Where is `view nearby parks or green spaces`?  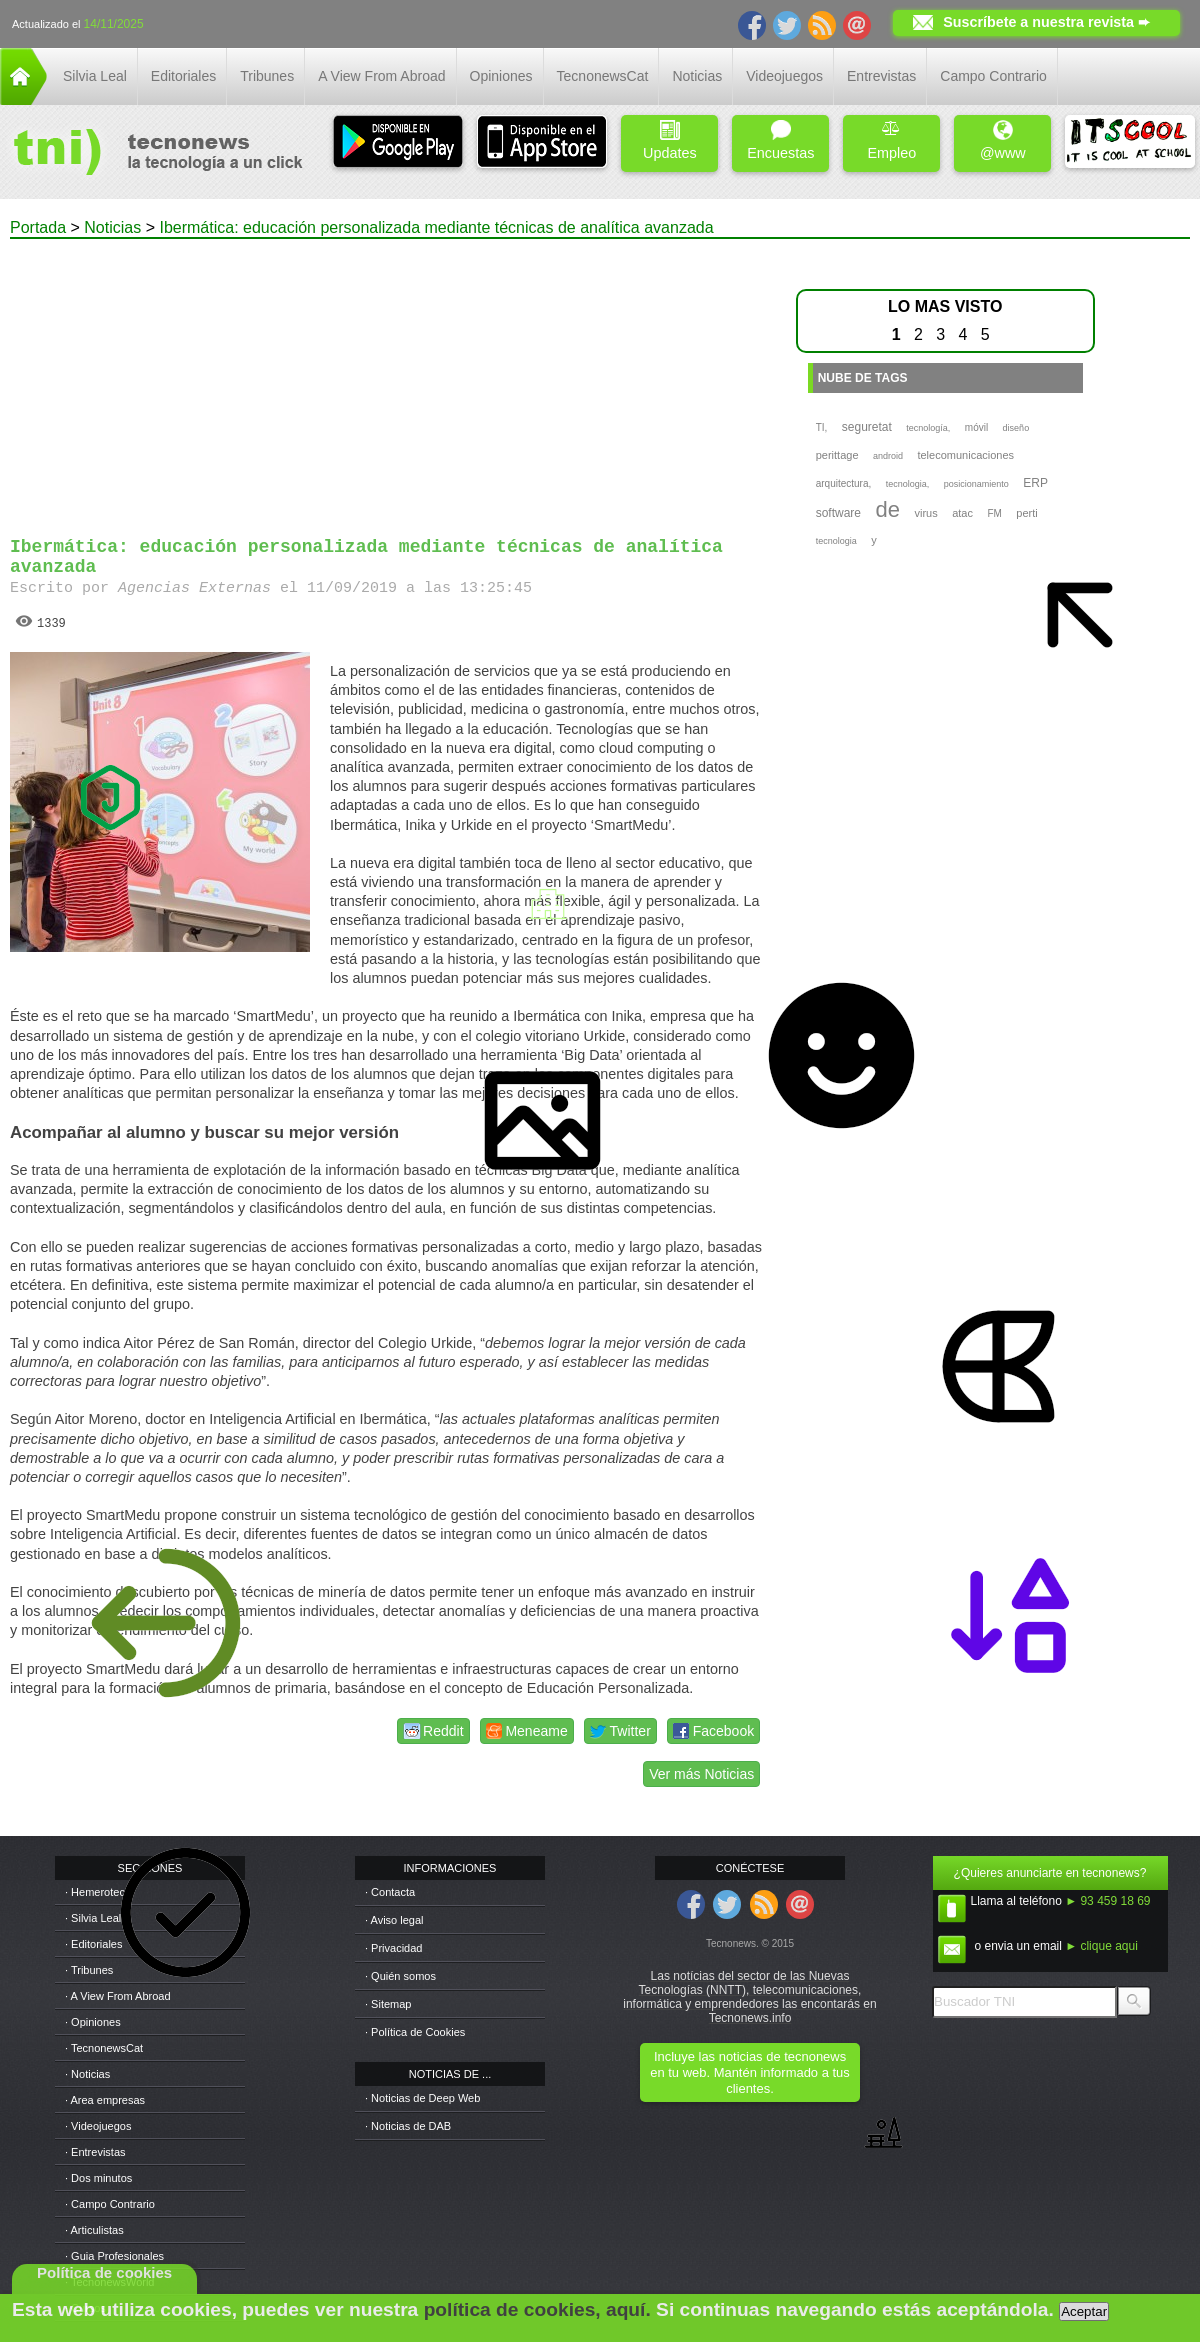
view nearby parks or green spaces is located at coordinates (883, 2134).